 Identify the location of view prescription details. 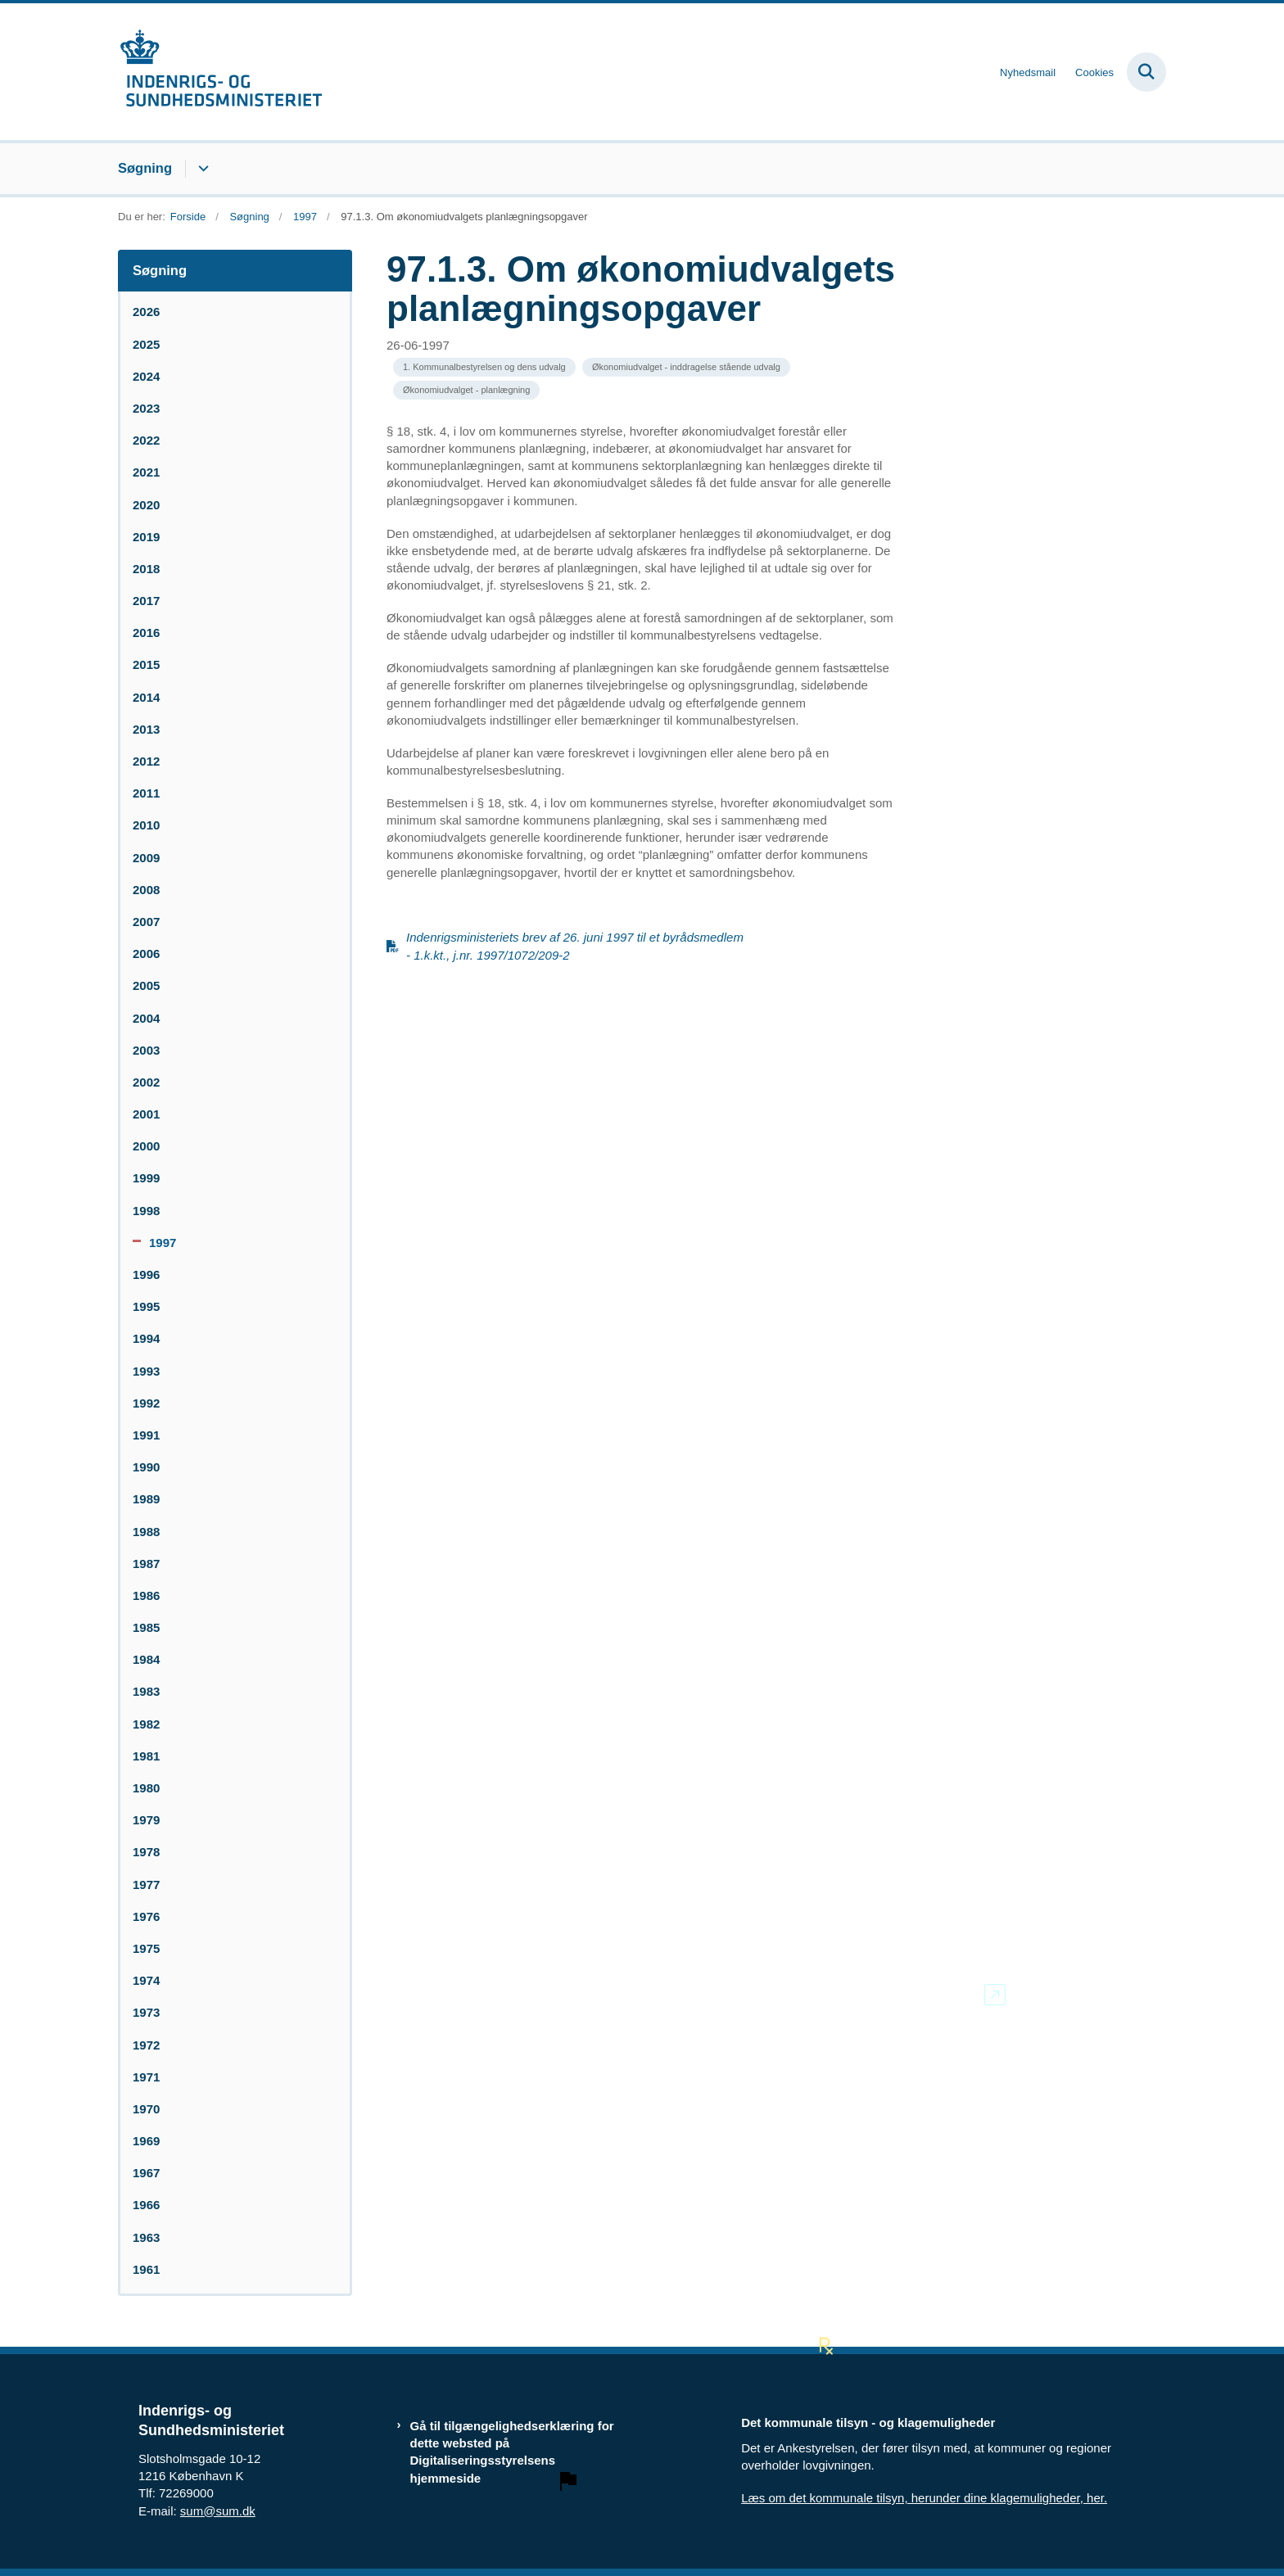
(825, 2346).